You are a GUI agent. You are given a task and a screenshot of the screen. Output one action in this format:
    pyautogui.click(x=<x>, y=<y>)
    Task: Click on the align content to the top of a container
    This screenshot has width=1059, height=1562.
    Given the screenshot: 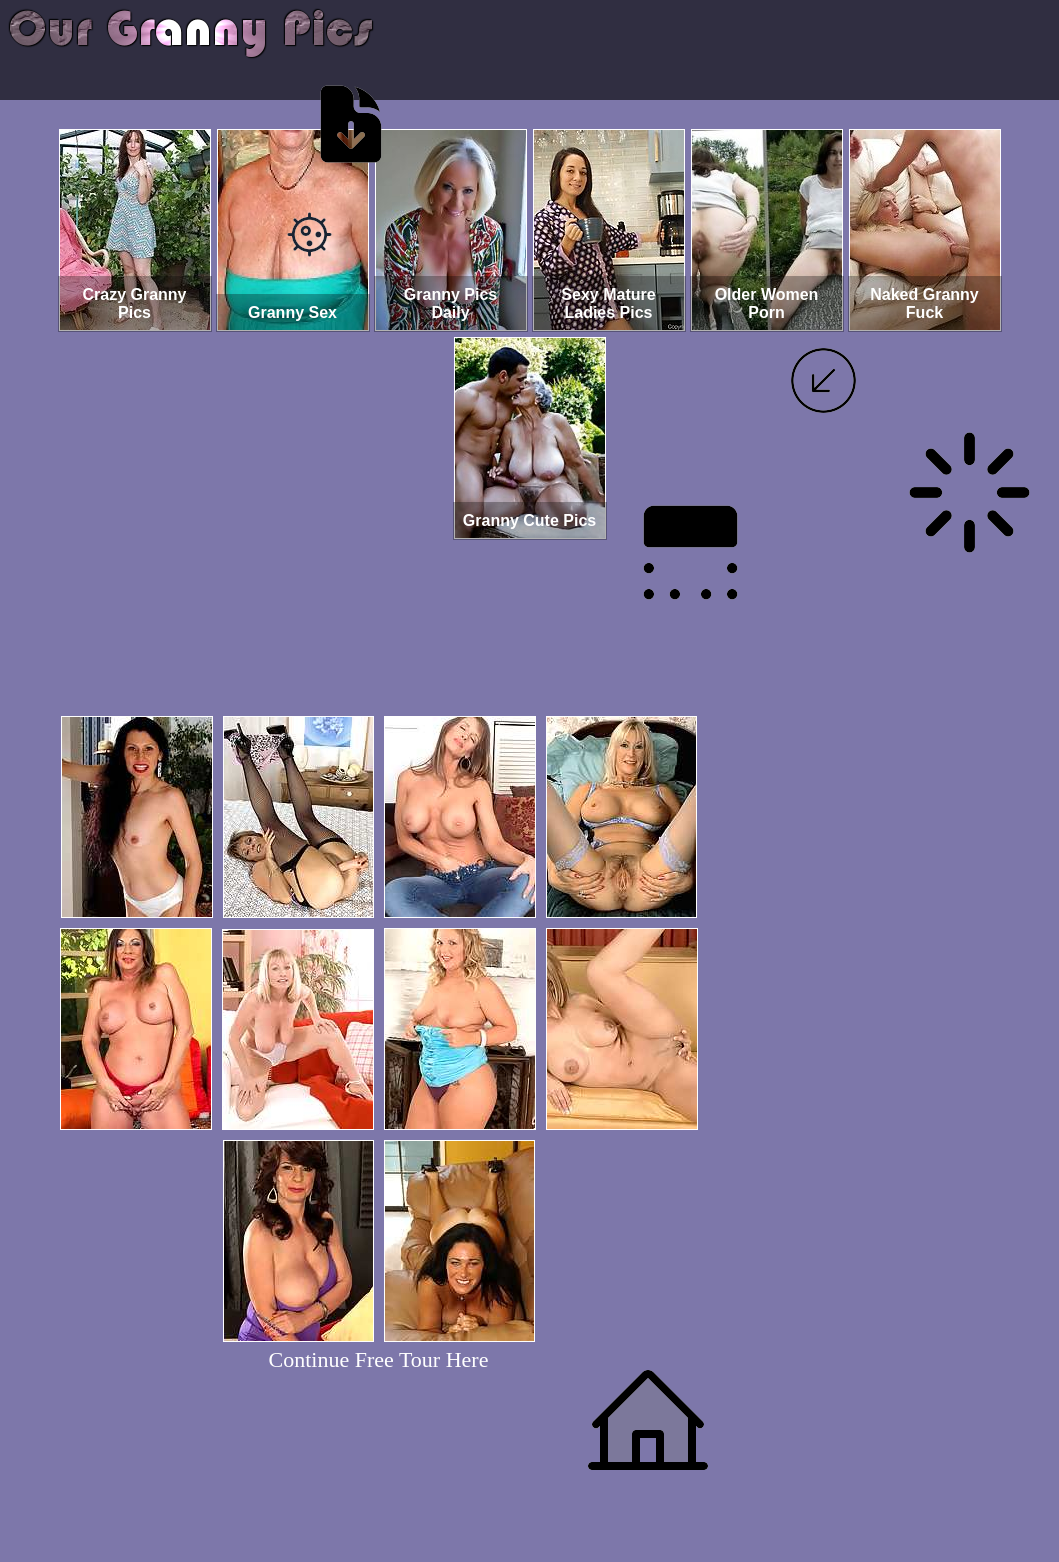 What is the action you would take?
    pyautogui.click(x=690, y=552)
    